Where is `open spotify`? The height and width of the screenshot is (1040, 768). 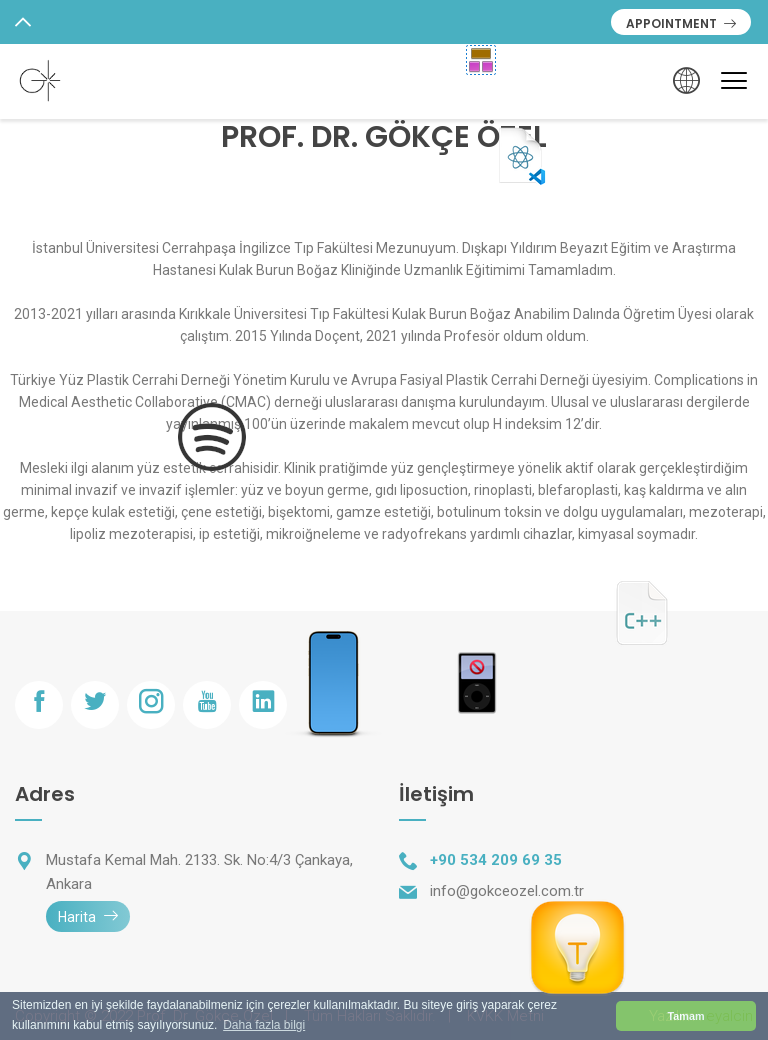 open spotify is located at coordinates (212, 437).